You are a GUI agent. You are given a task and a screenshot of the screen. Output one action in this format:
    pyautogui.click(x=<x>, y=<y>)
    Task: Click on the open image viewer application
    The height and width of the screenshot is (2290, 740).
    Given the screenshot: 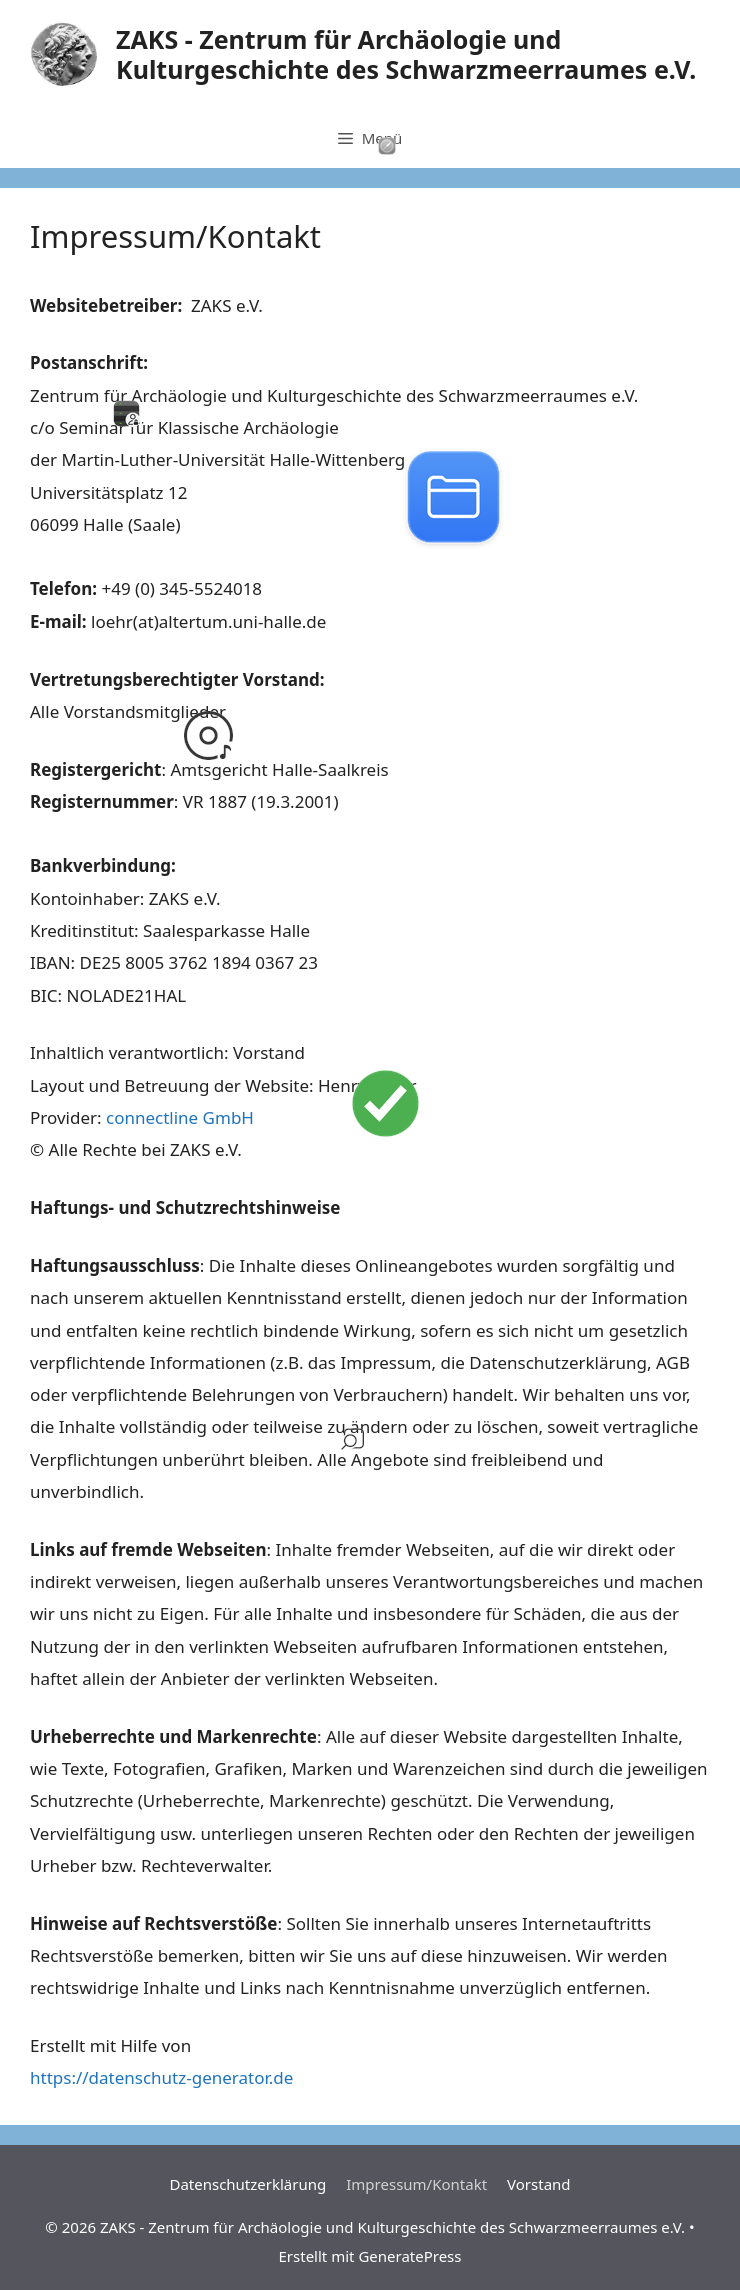 What is the action you would take?
    pyautogui.click(x=352, y=1438)
    